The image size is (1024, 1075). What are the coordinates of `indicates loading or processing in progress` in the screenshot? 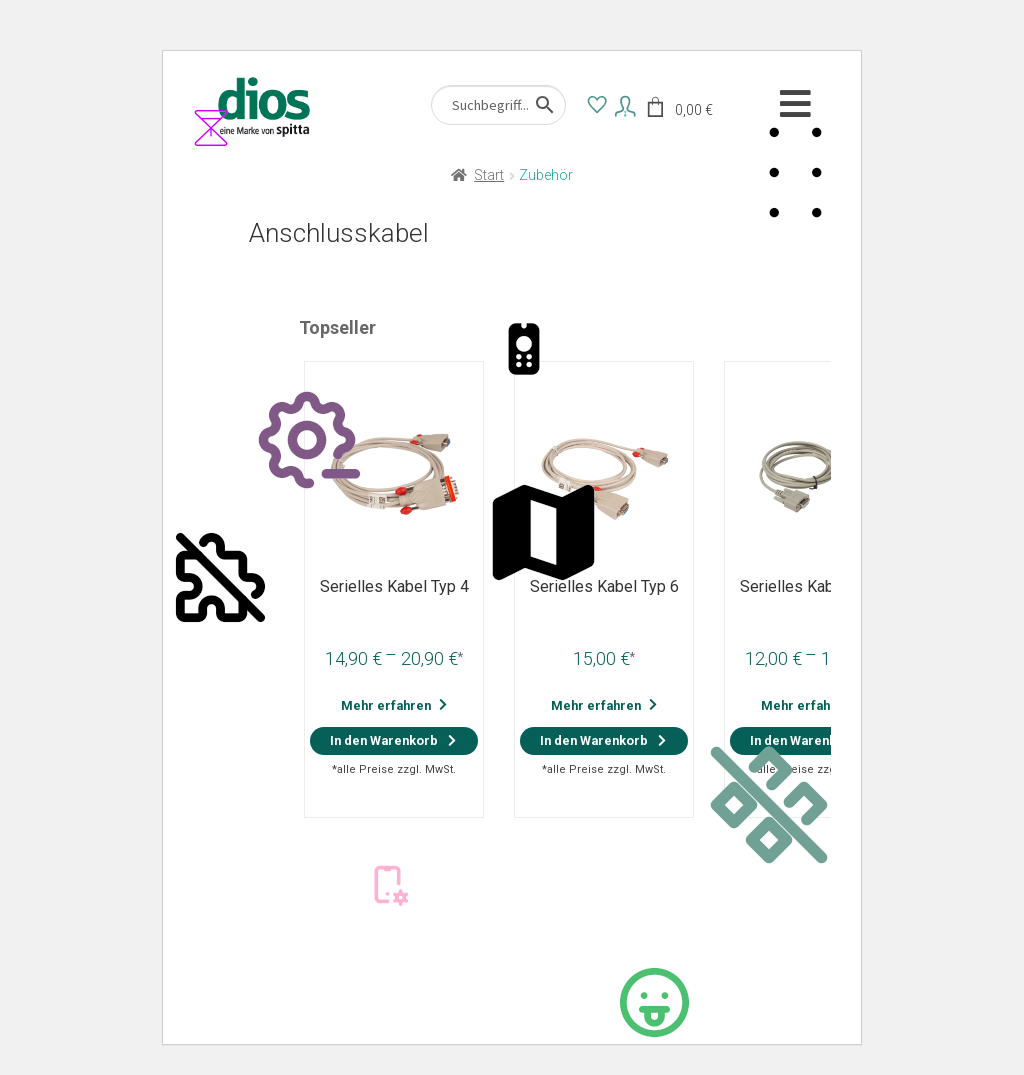 It's located at (211, 128).